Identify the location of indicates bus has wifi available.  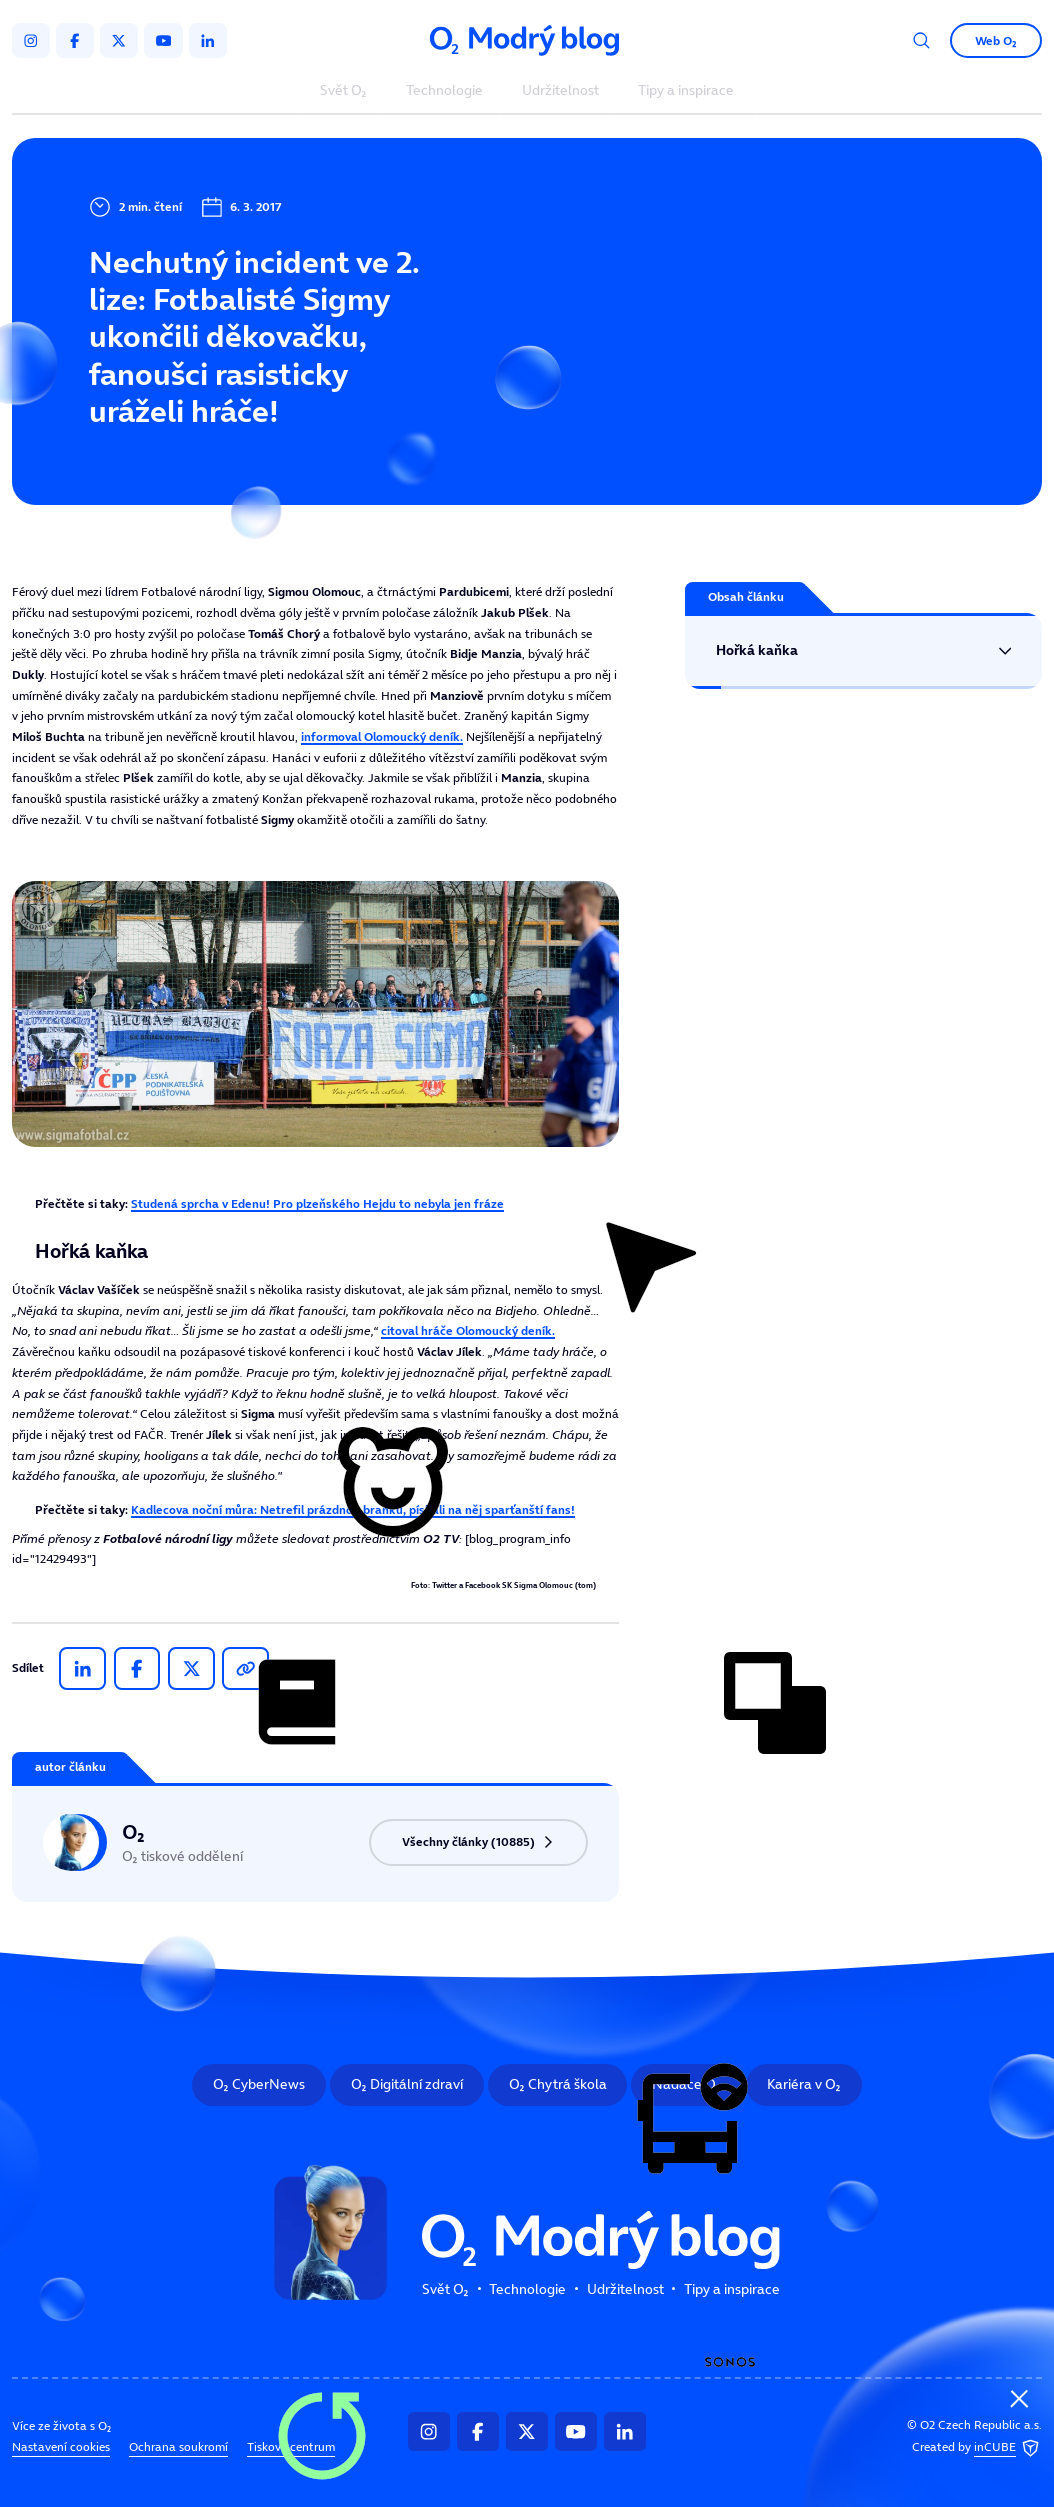
(690, 2121).